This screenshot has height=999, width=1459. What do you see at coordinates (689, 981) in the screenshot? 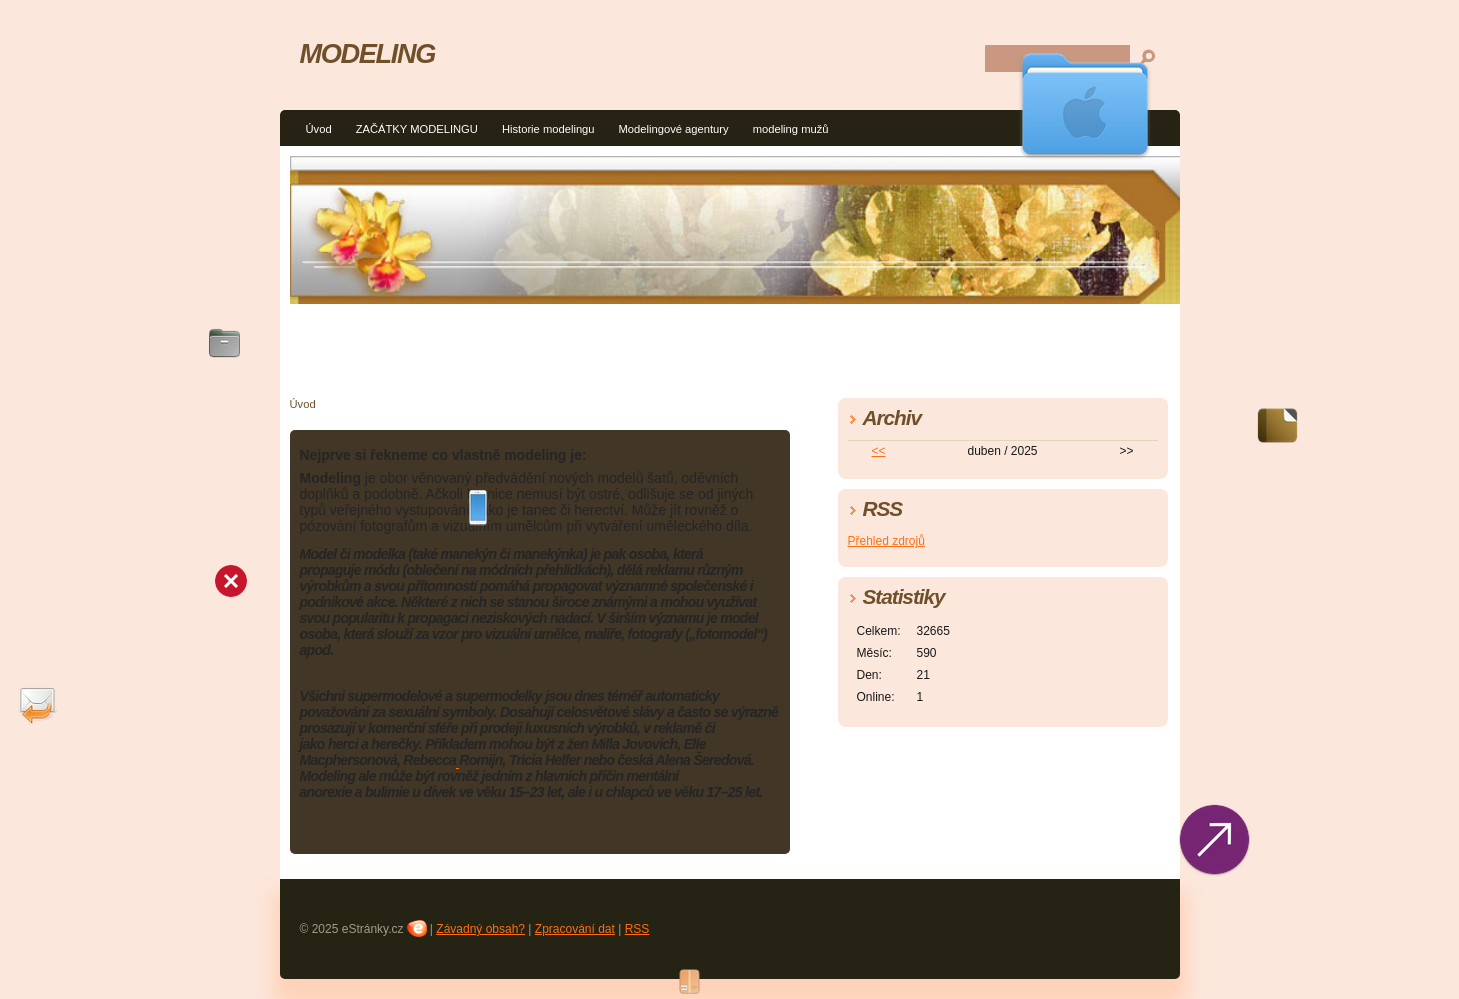
I see `open or install a debian package file` at bounding box center [689, 981].